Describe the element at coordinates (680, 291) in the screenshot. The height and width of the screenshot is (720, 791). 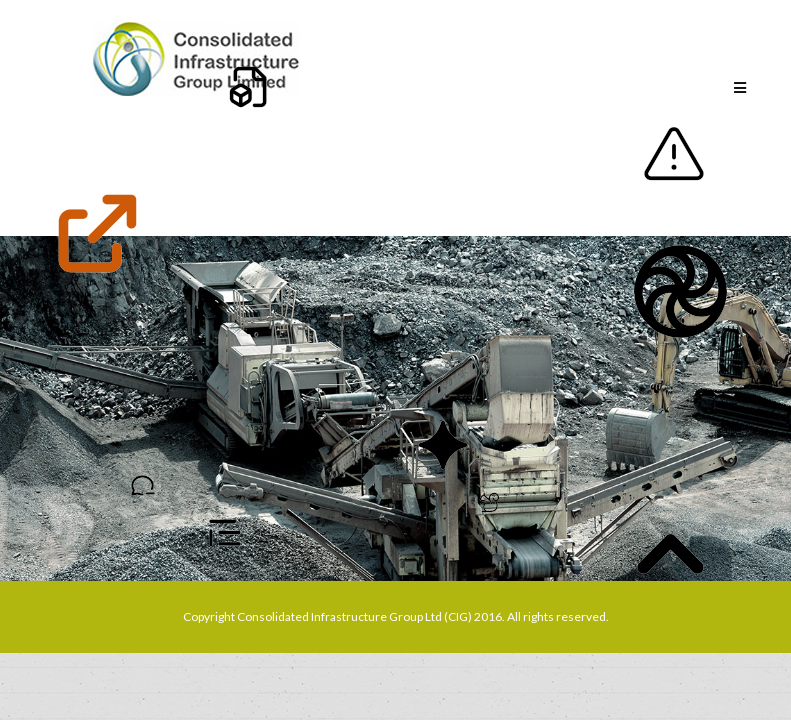
I see `indicates content is loading` at that location.